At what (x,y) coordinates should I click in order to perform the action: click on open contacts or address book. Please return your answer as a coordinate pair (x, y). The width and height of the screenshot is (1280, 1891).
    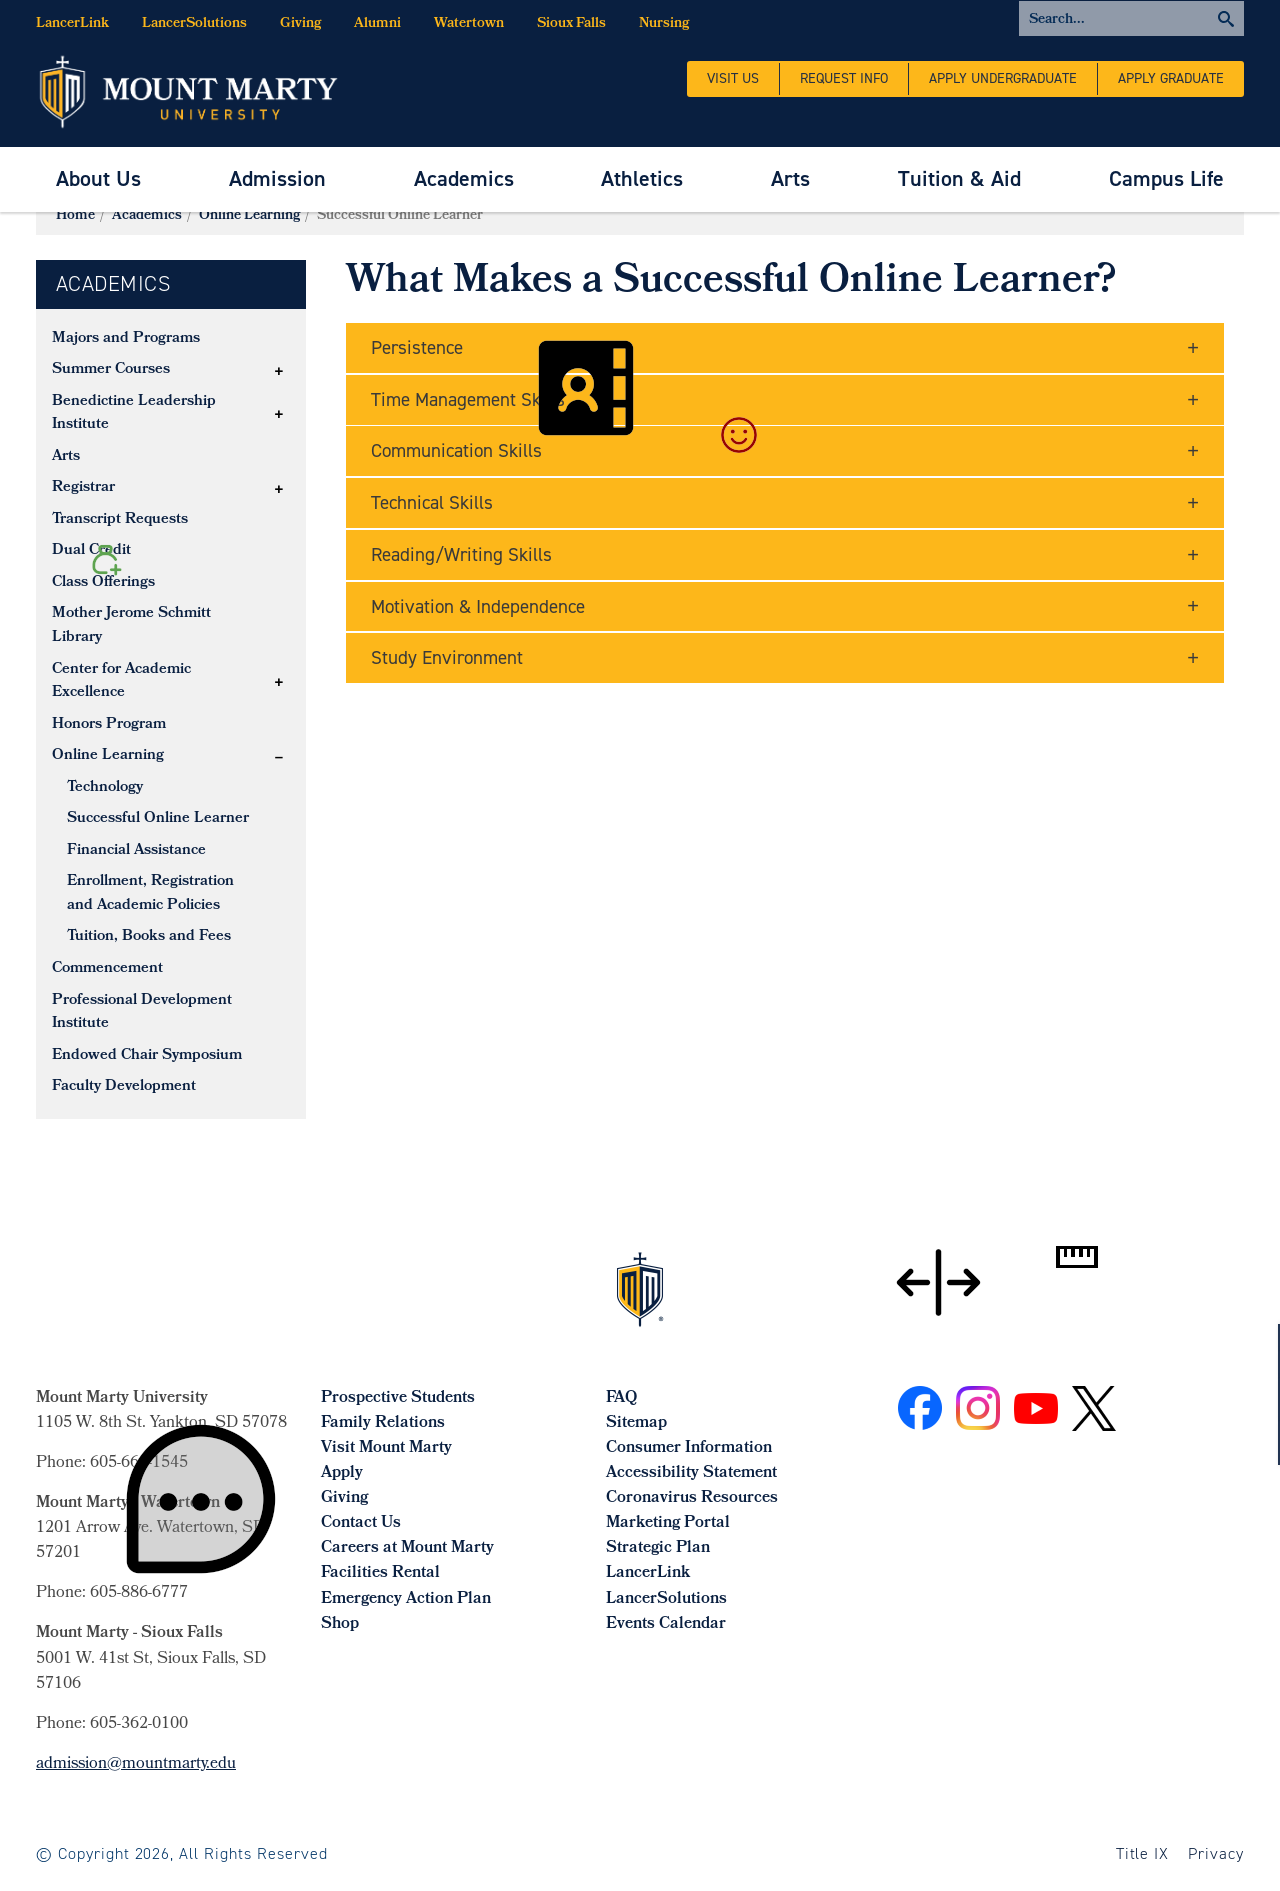
    Looking at the image, I should click on (586, 388).